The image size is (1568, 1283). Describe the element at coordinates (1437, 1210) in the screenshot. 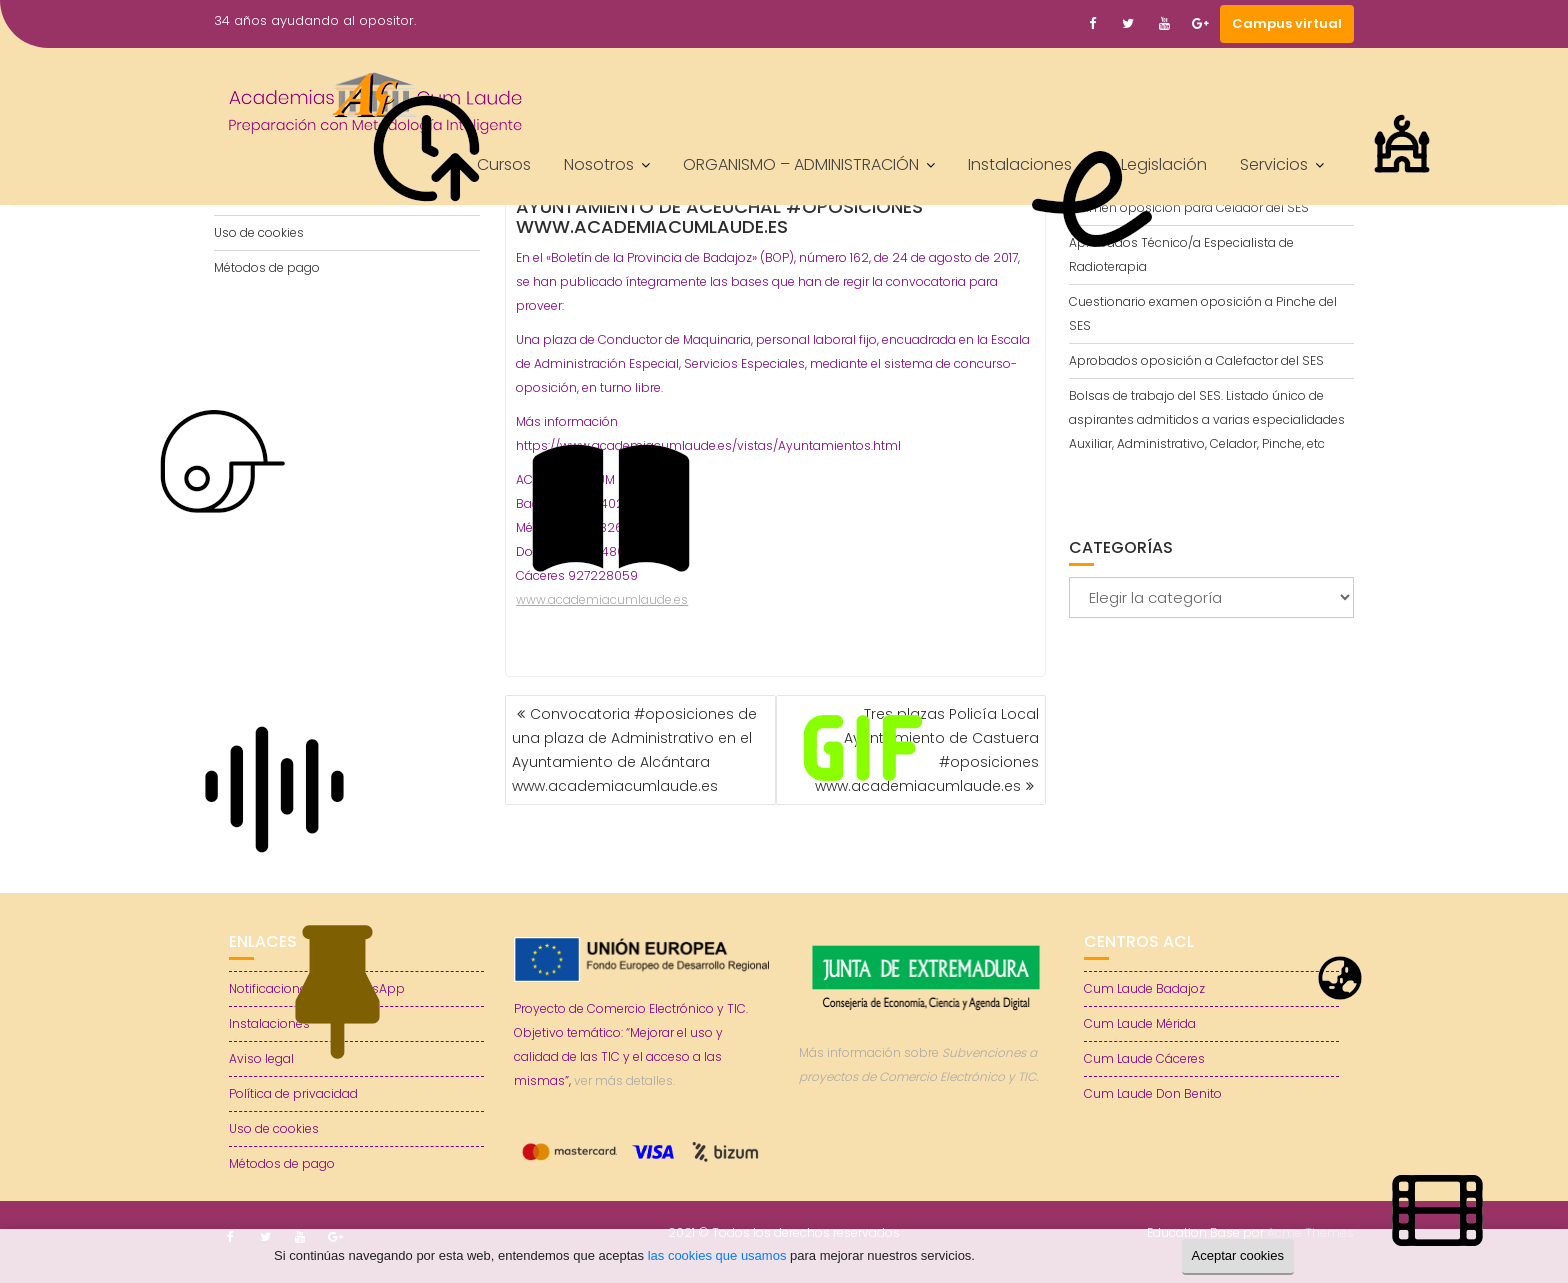

I see `access video or film content` at that location.